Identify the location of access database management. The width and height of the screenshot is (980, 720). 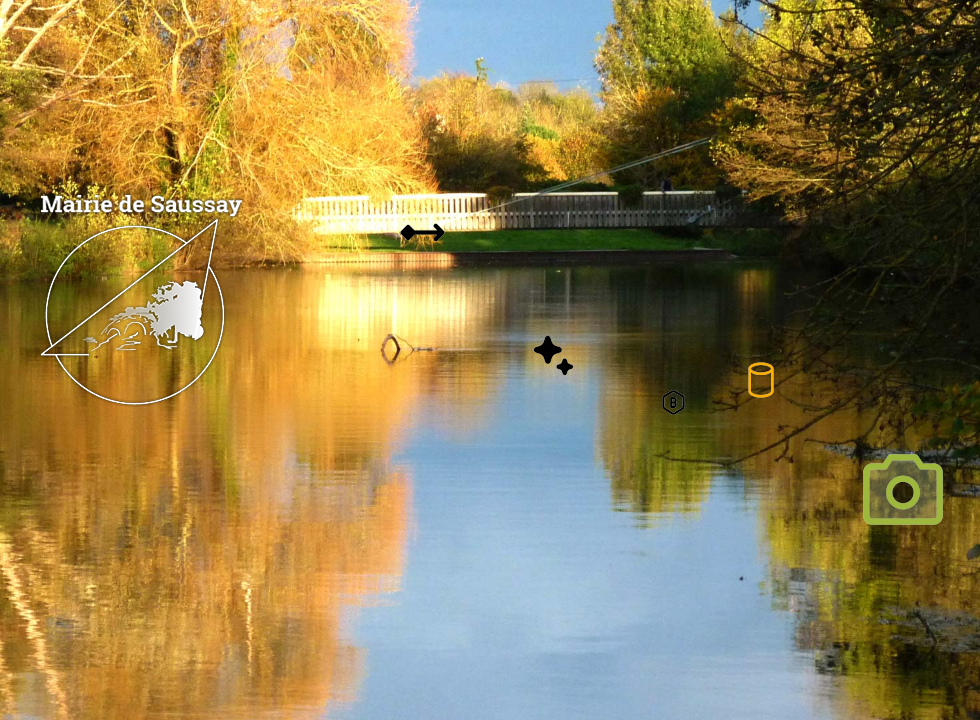
(761, 380).